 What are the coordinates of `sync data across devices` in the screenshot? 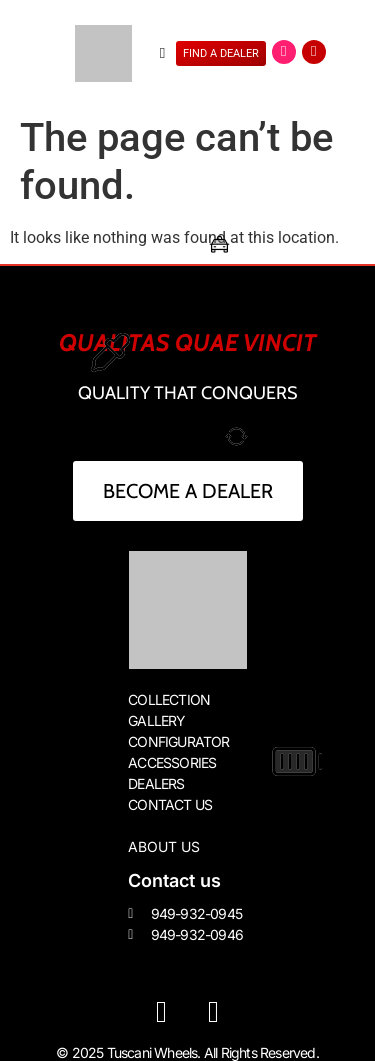 It's located at (236, 436).